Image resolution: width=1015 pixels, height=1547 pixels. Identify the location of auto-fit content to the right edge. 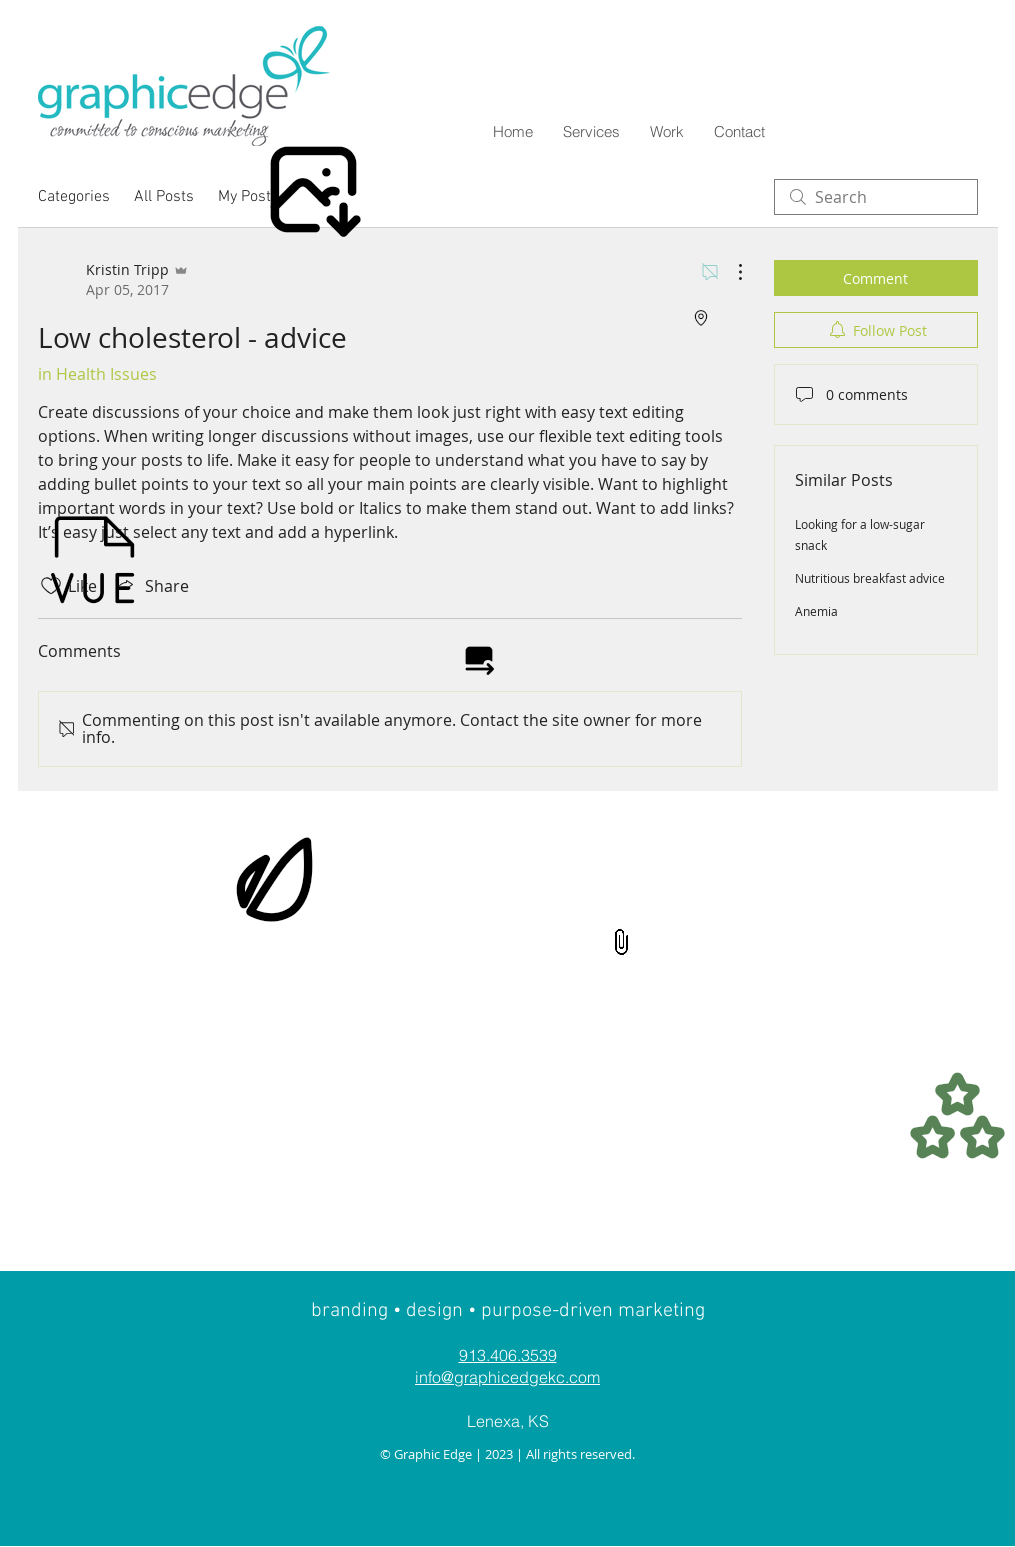
(479, 660).